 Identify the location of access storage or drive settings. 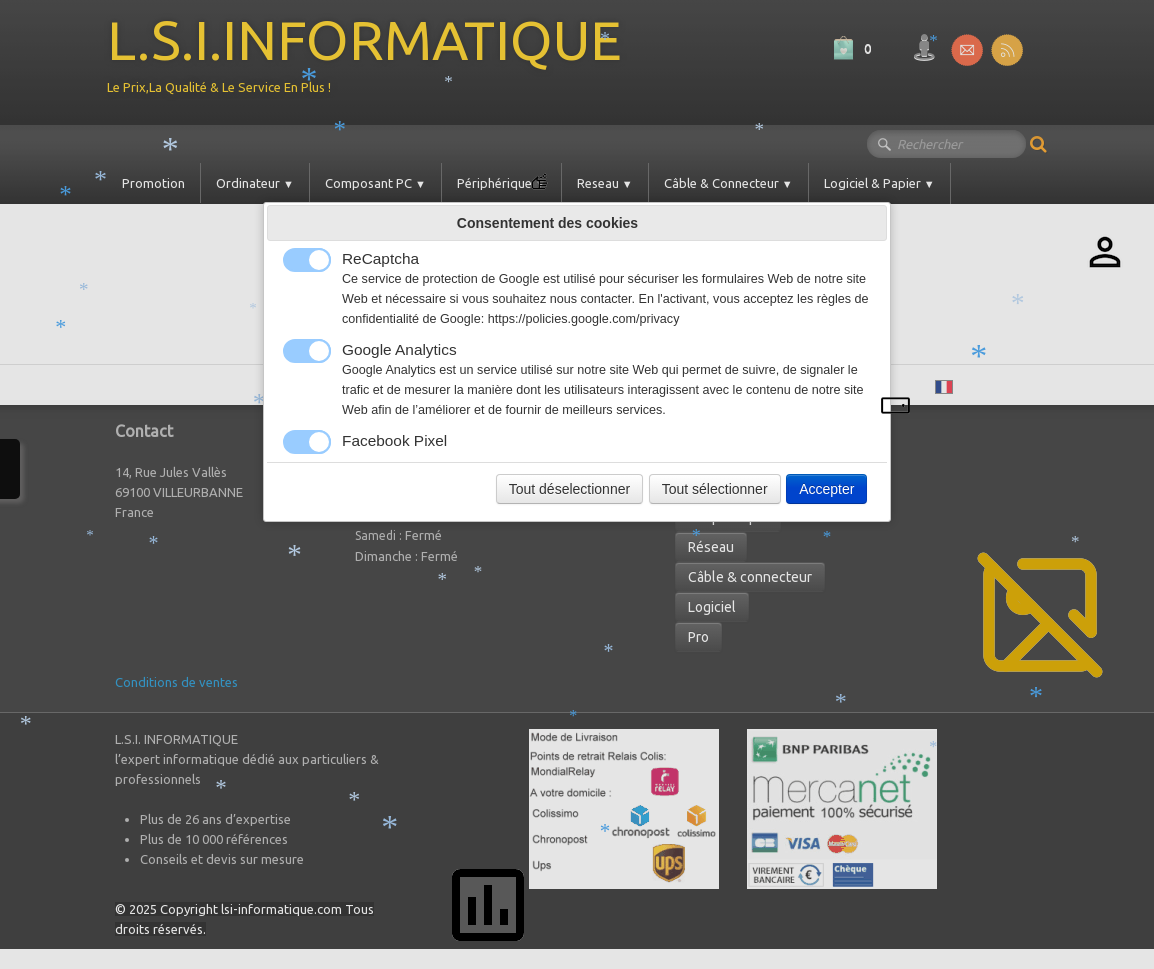
(895, 405).